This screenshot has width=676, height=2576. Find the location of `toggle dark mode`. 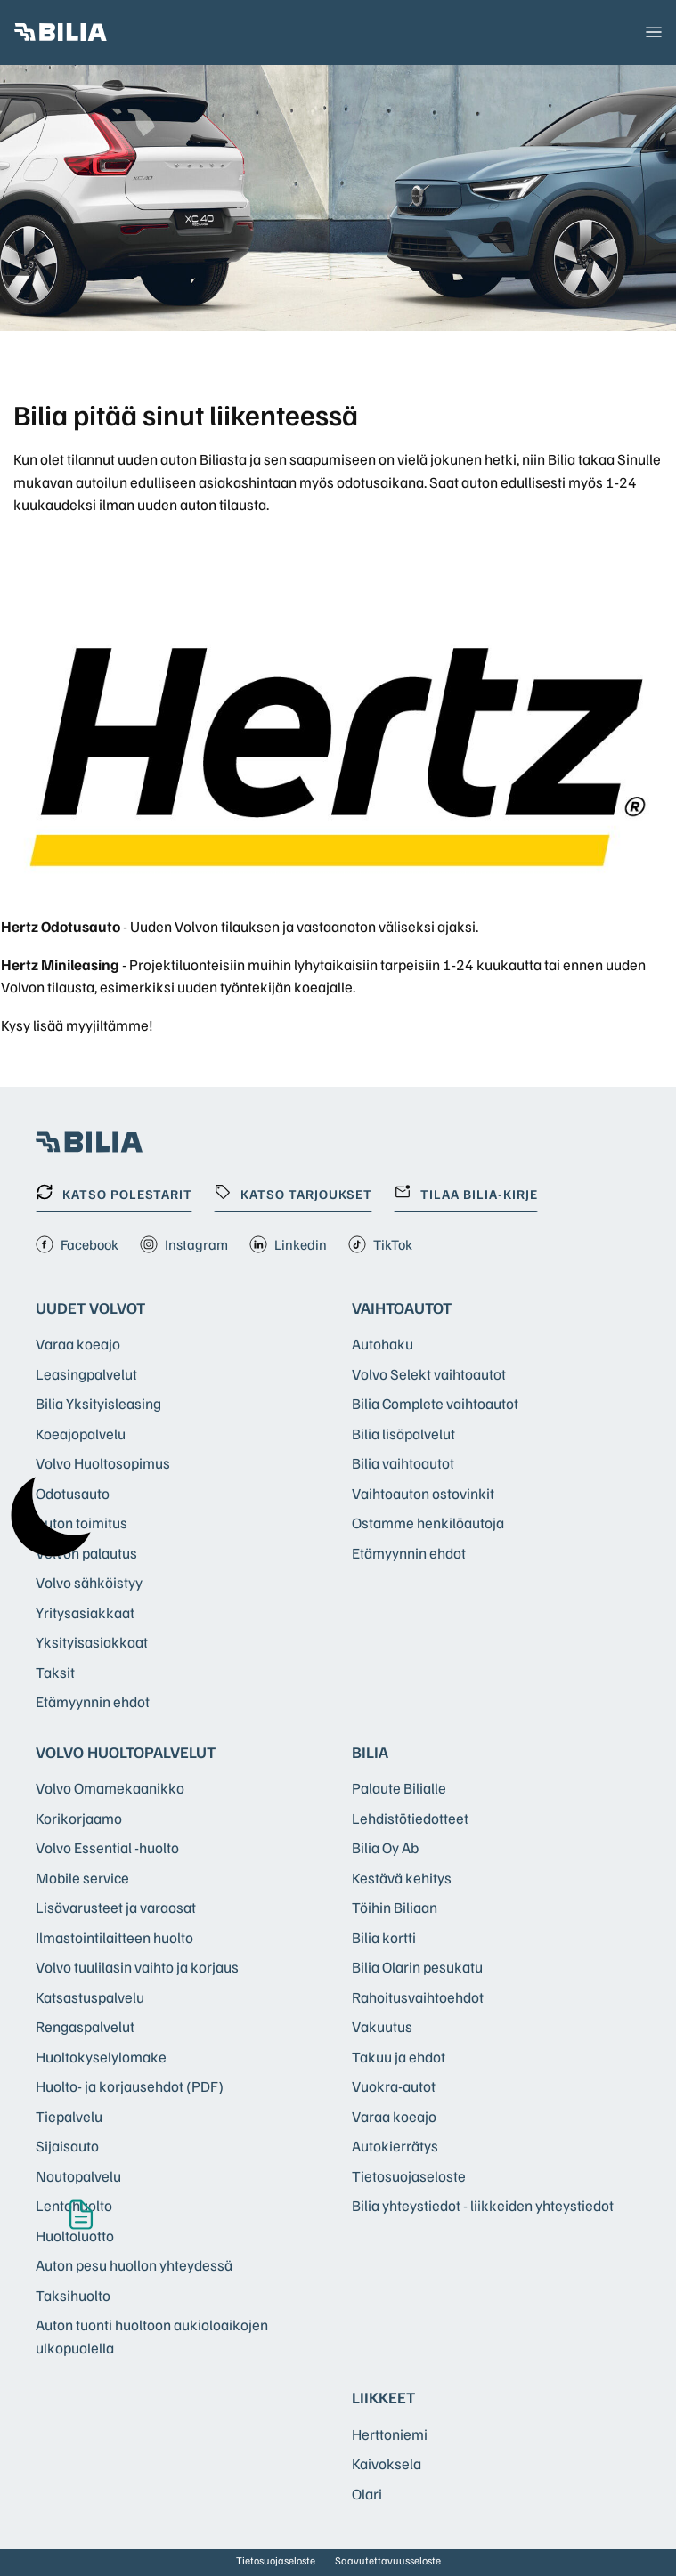

toggle dark mode is located at coordinates (51, 1517).